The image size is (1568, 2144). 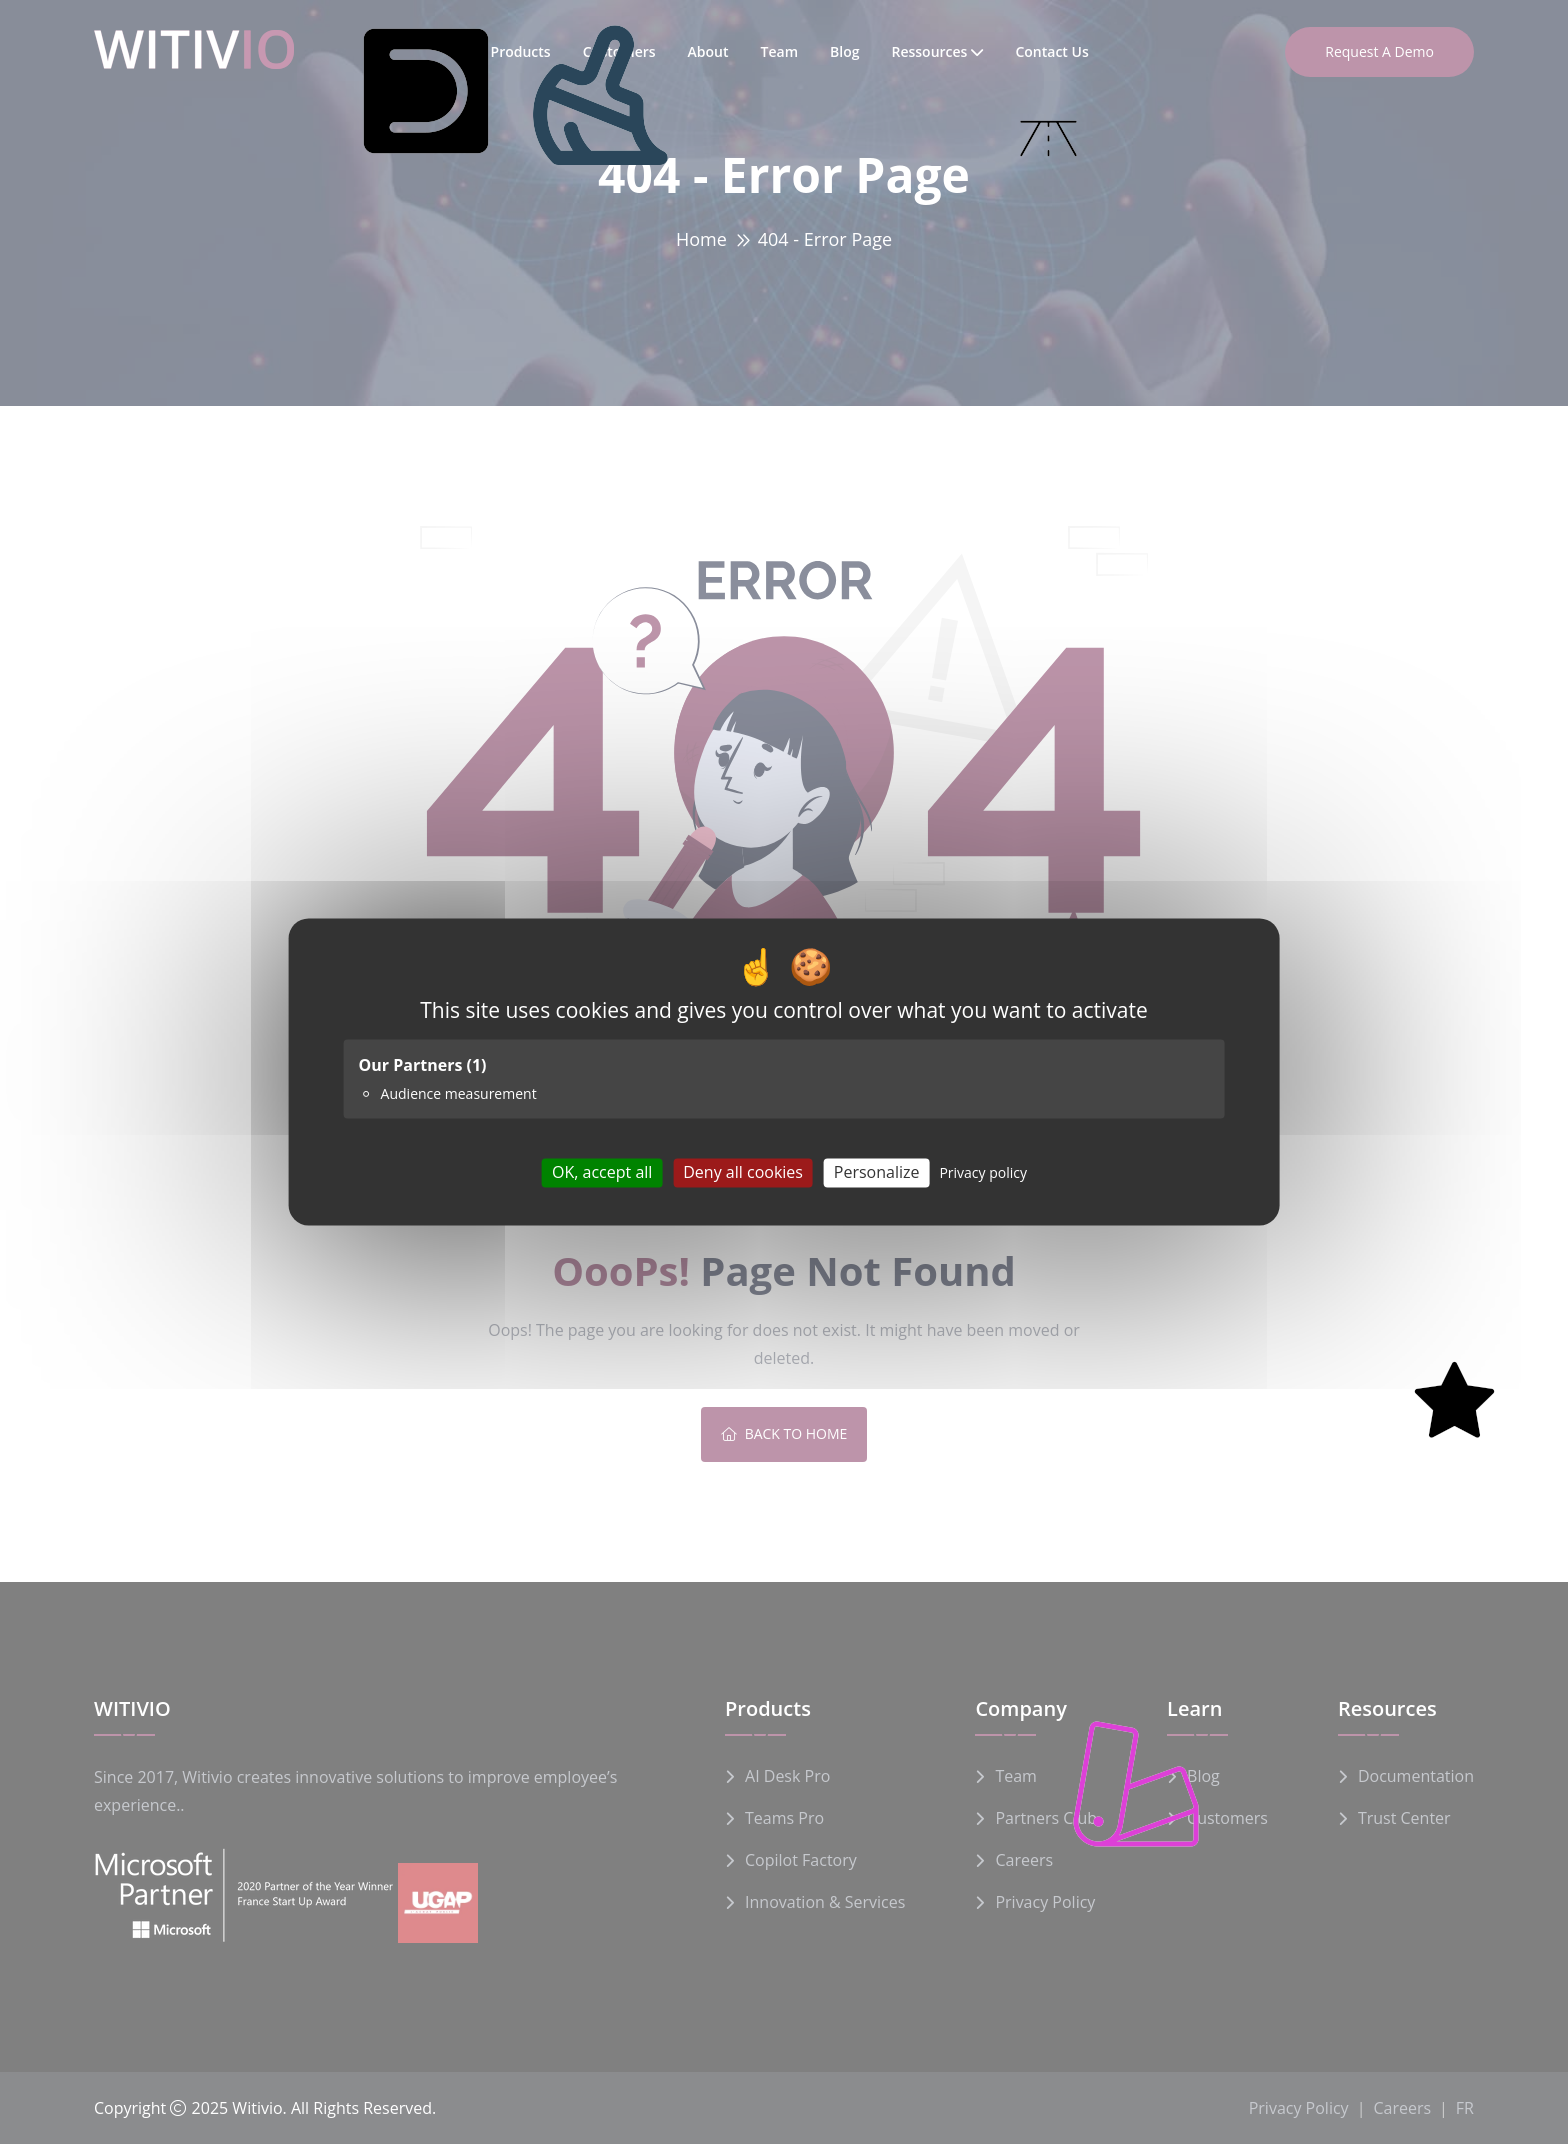 What do you see at coordinates (1048, 138) in the screenshot?
I see `view directions or navigation` at bounding box center [1048, 138].